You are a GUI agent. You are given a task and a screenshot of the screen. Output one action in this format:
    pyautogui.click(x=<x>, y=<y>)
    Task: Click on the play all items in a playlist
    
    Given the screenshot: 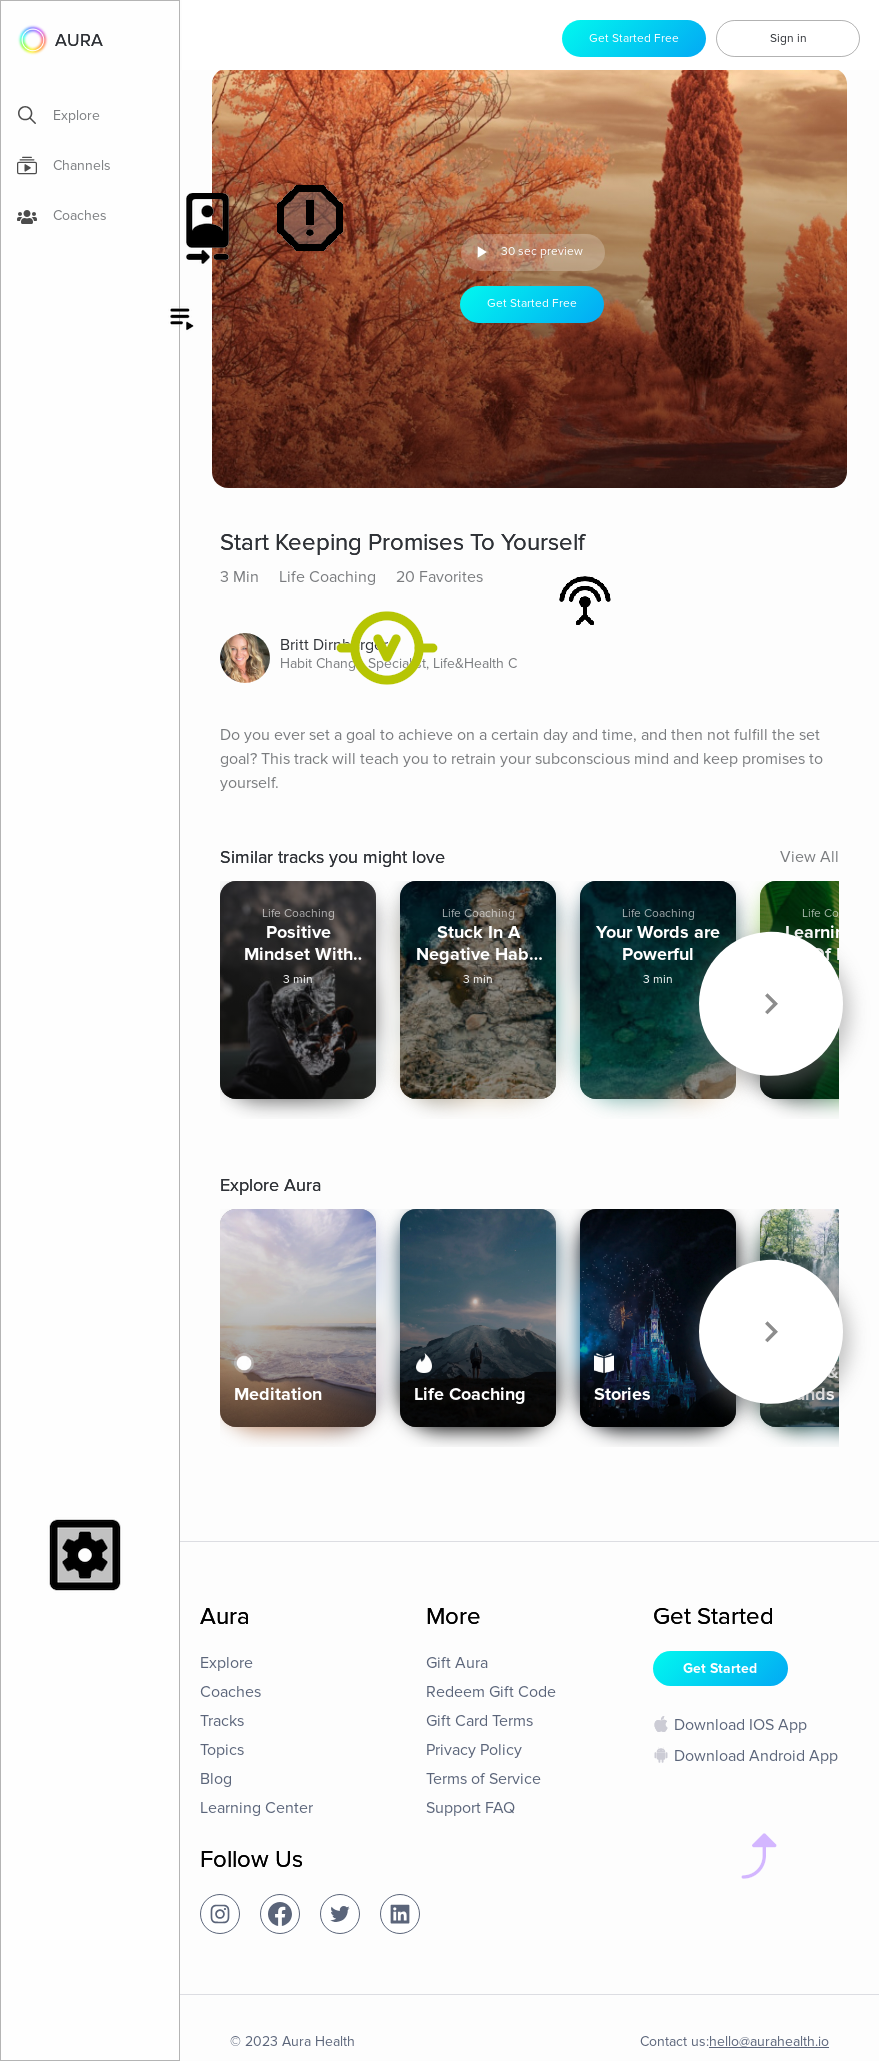 What is the action you would take?
    pyautogui.click(x=183, y=318)
    